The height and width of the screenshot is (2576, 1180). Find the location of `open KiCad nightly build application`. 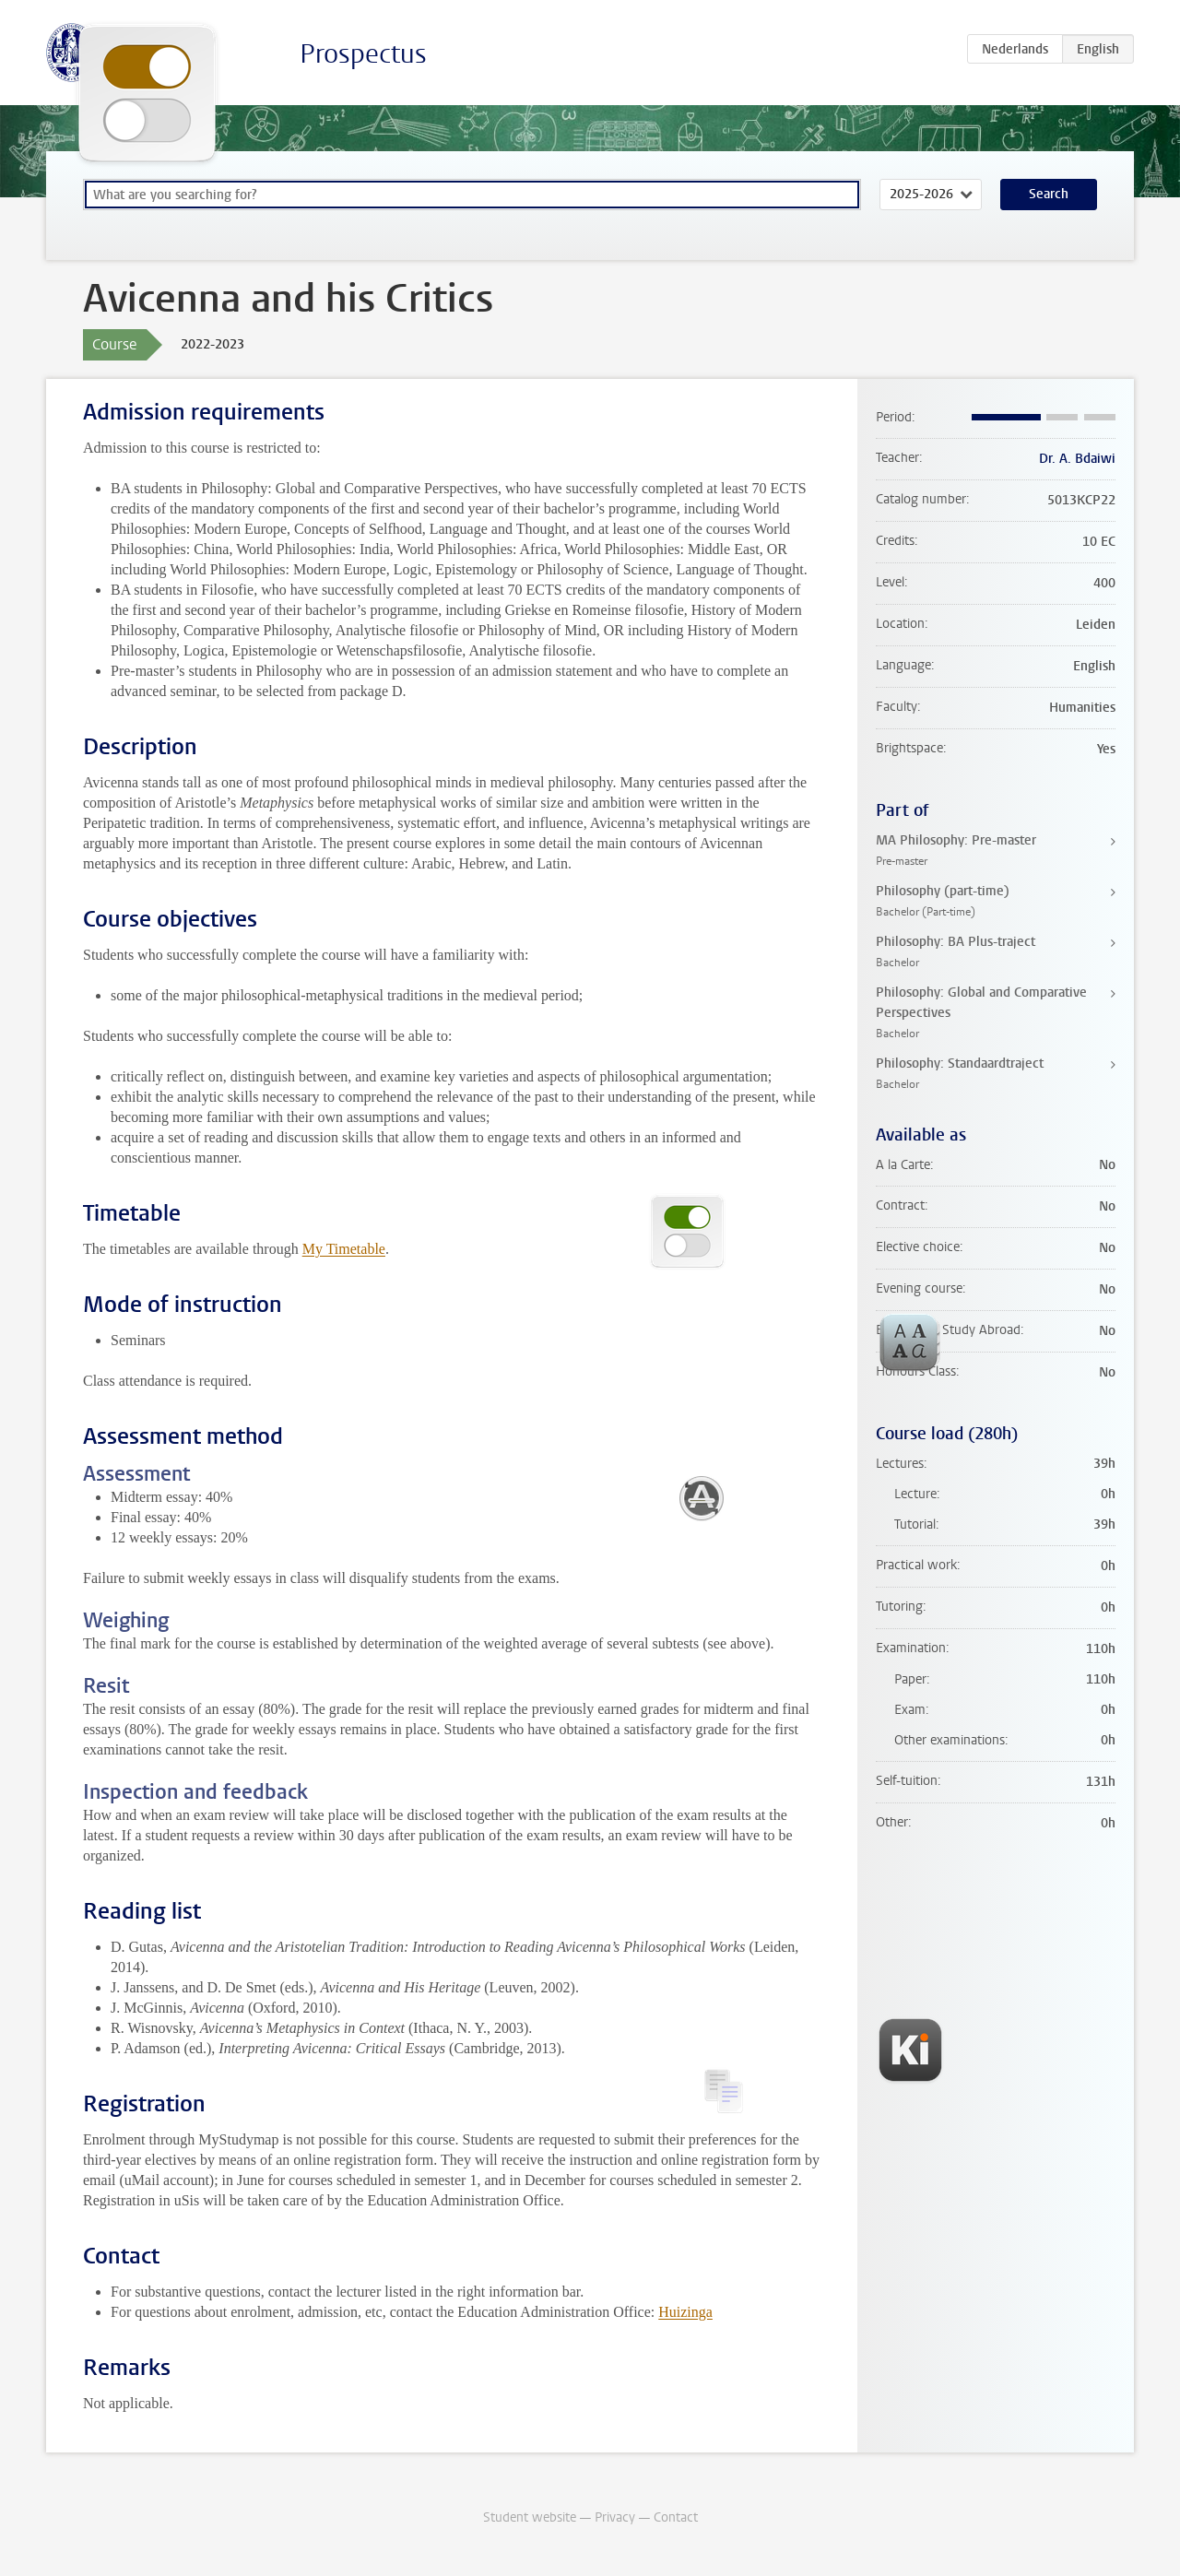

open KiCad nightly build application is located at coordinates (910, 2050).